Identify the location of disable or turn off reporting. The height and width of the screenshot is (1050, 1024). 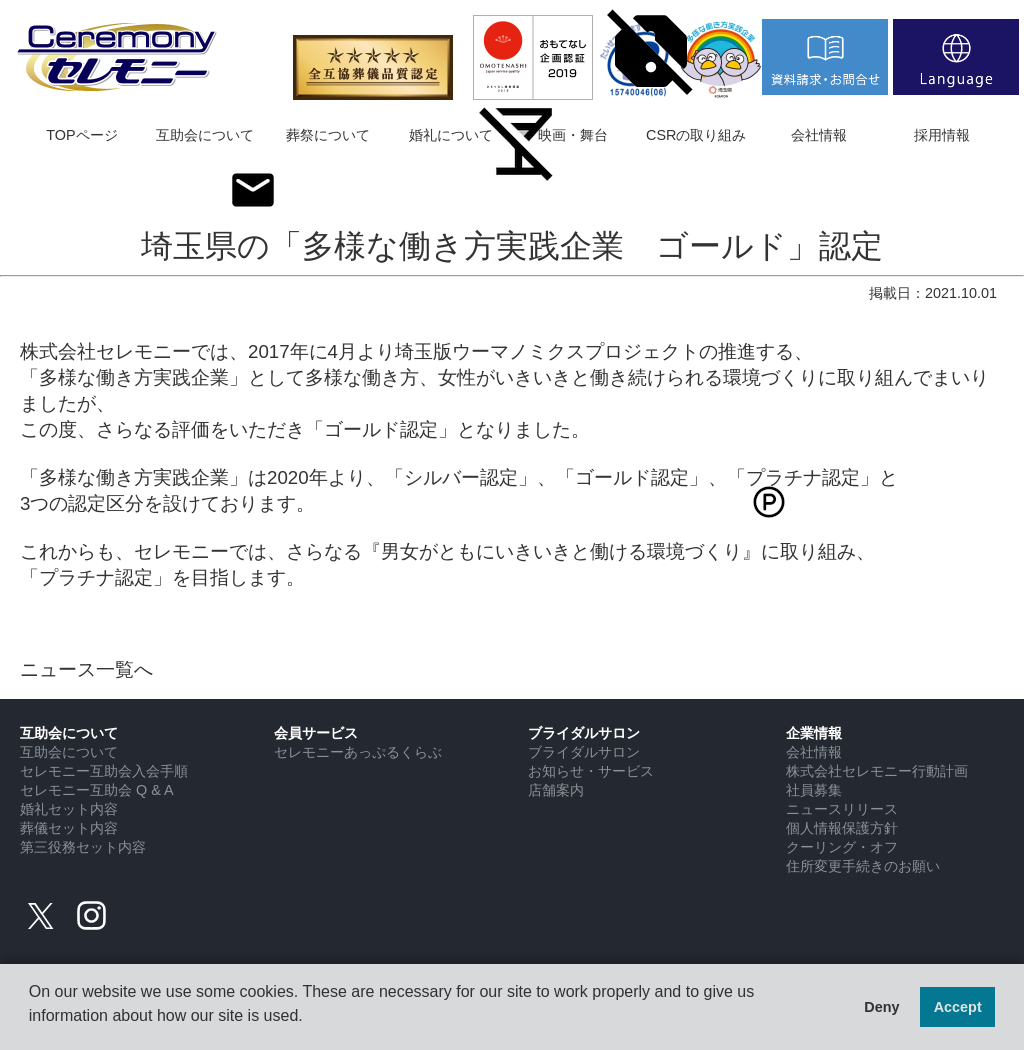
(651, 51).